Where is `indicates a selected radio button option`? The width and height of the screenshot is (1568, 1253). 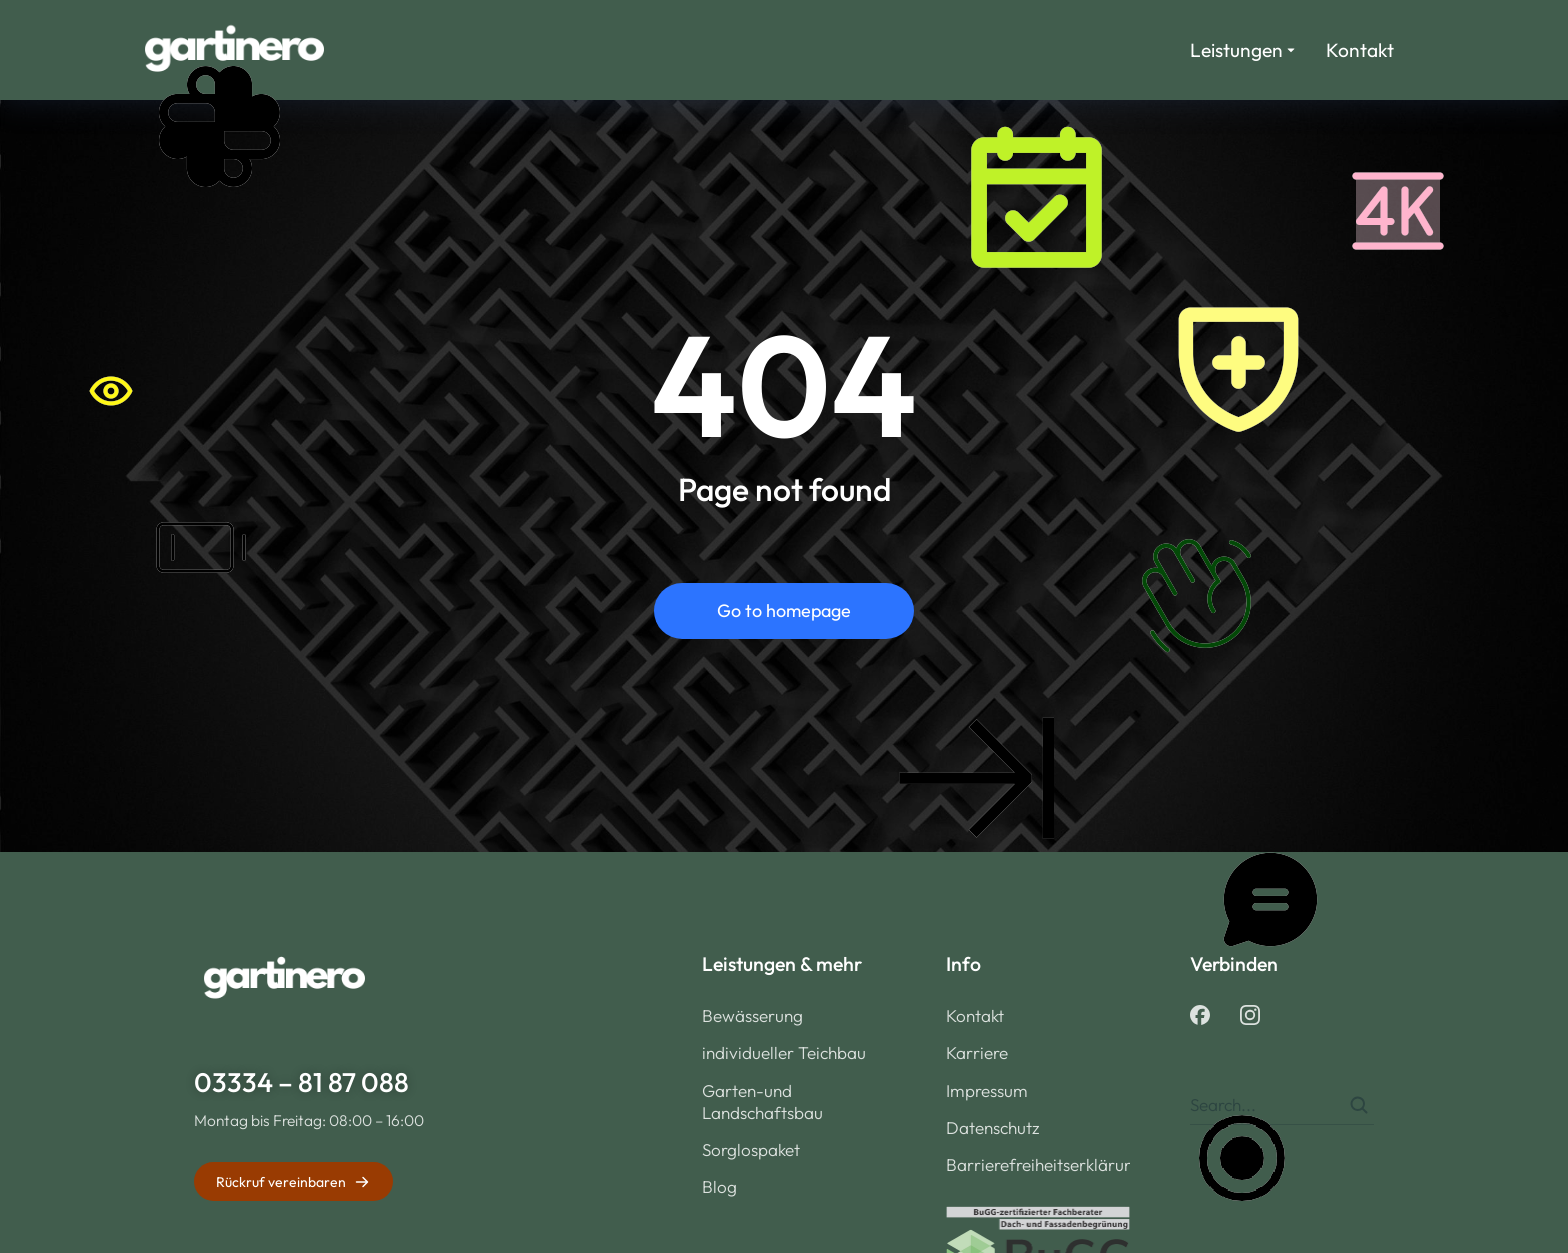 indicates a selected radio button option is located at coordinates (1242, 1158).